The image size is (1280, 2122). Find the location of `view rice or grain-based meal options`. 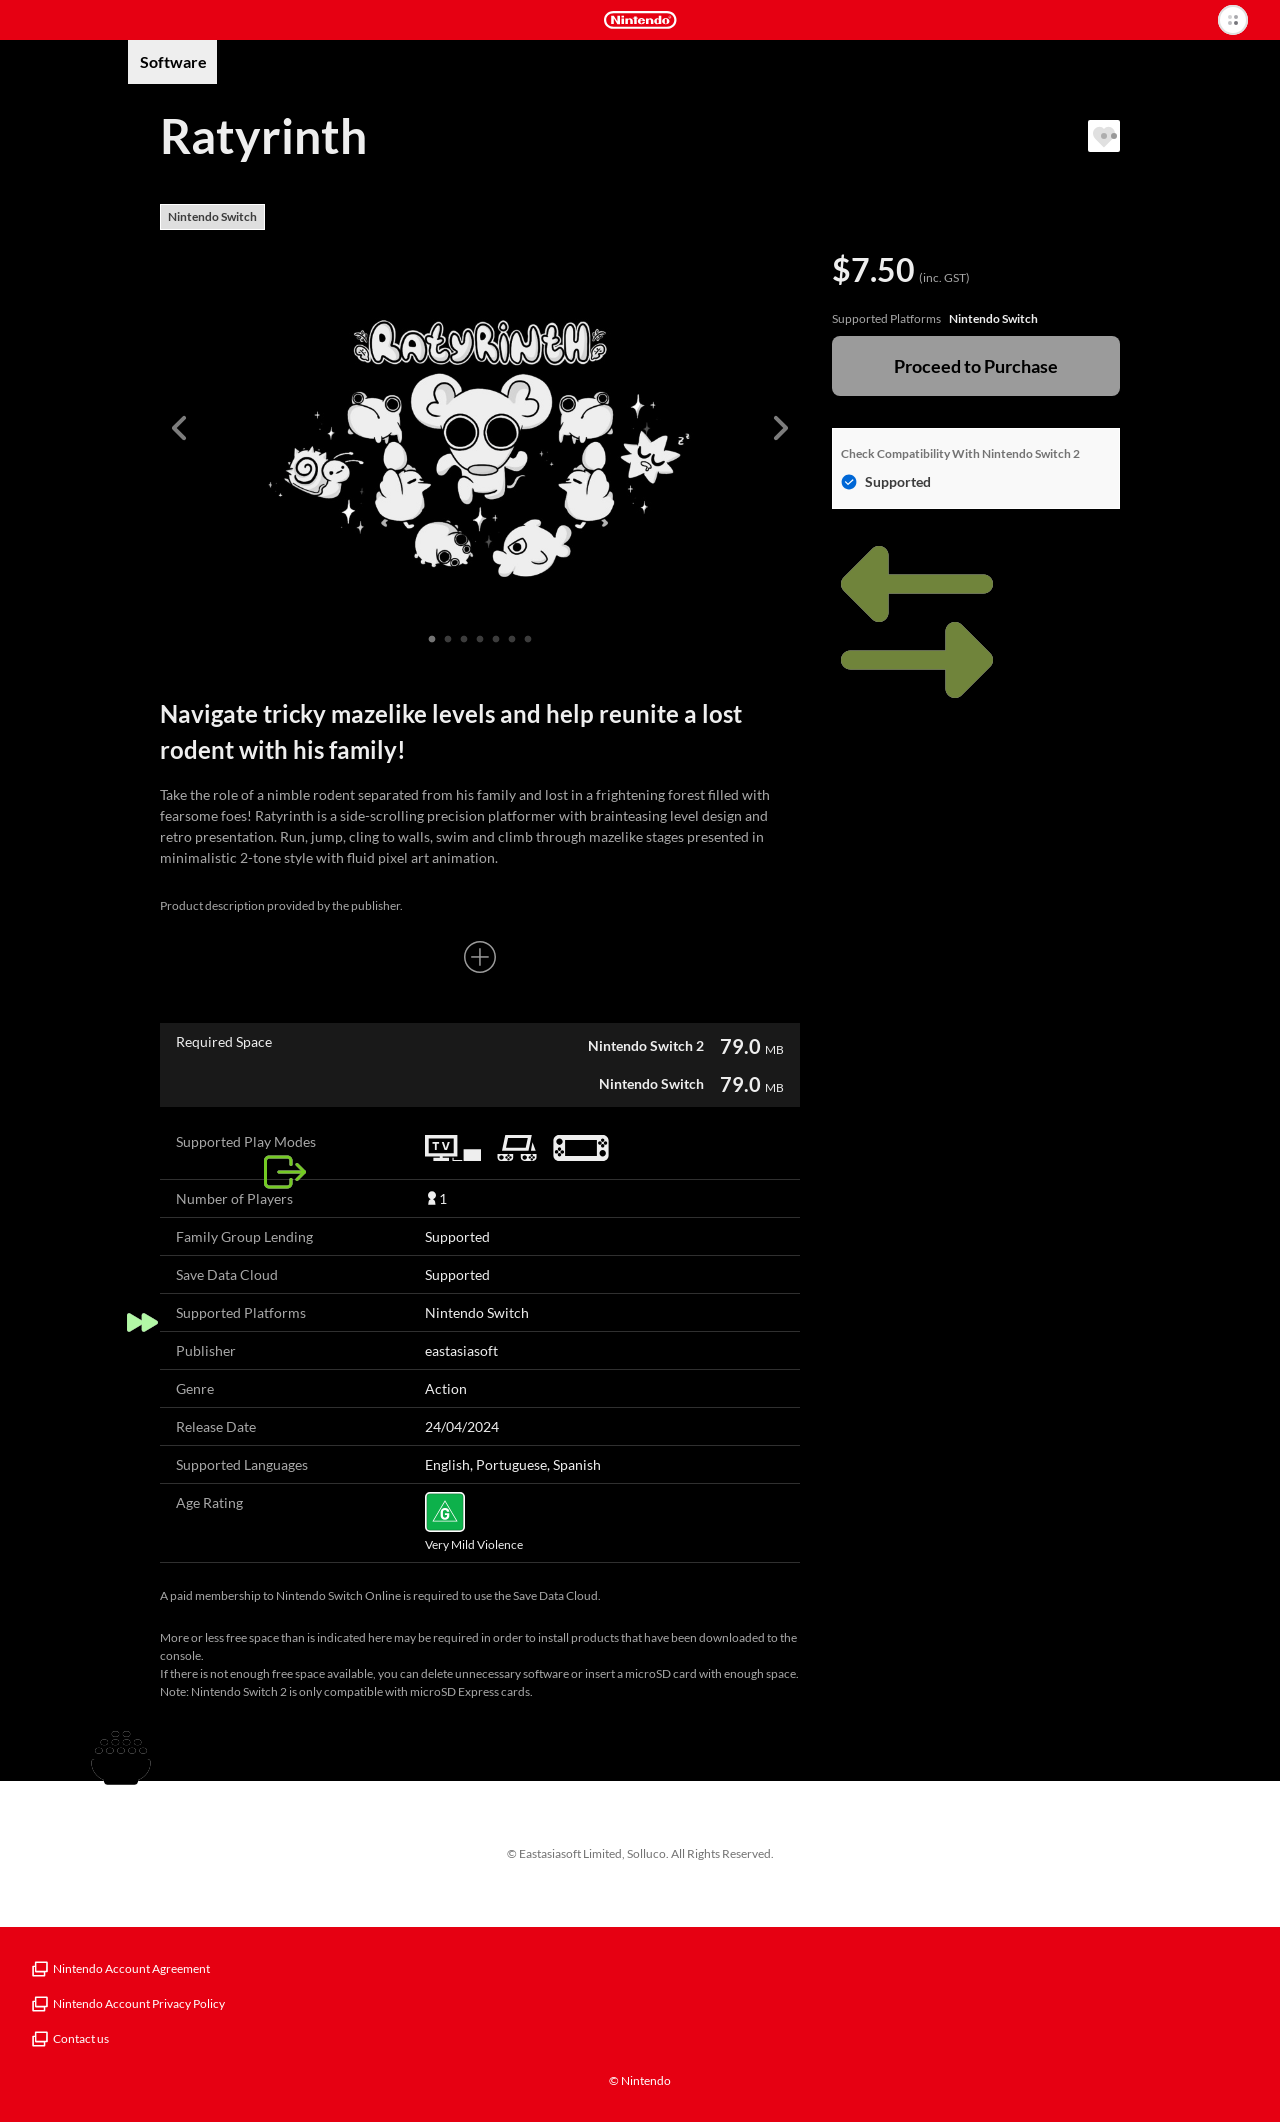

view rice or grain-based meal options is located at coordinates (121, 1759).